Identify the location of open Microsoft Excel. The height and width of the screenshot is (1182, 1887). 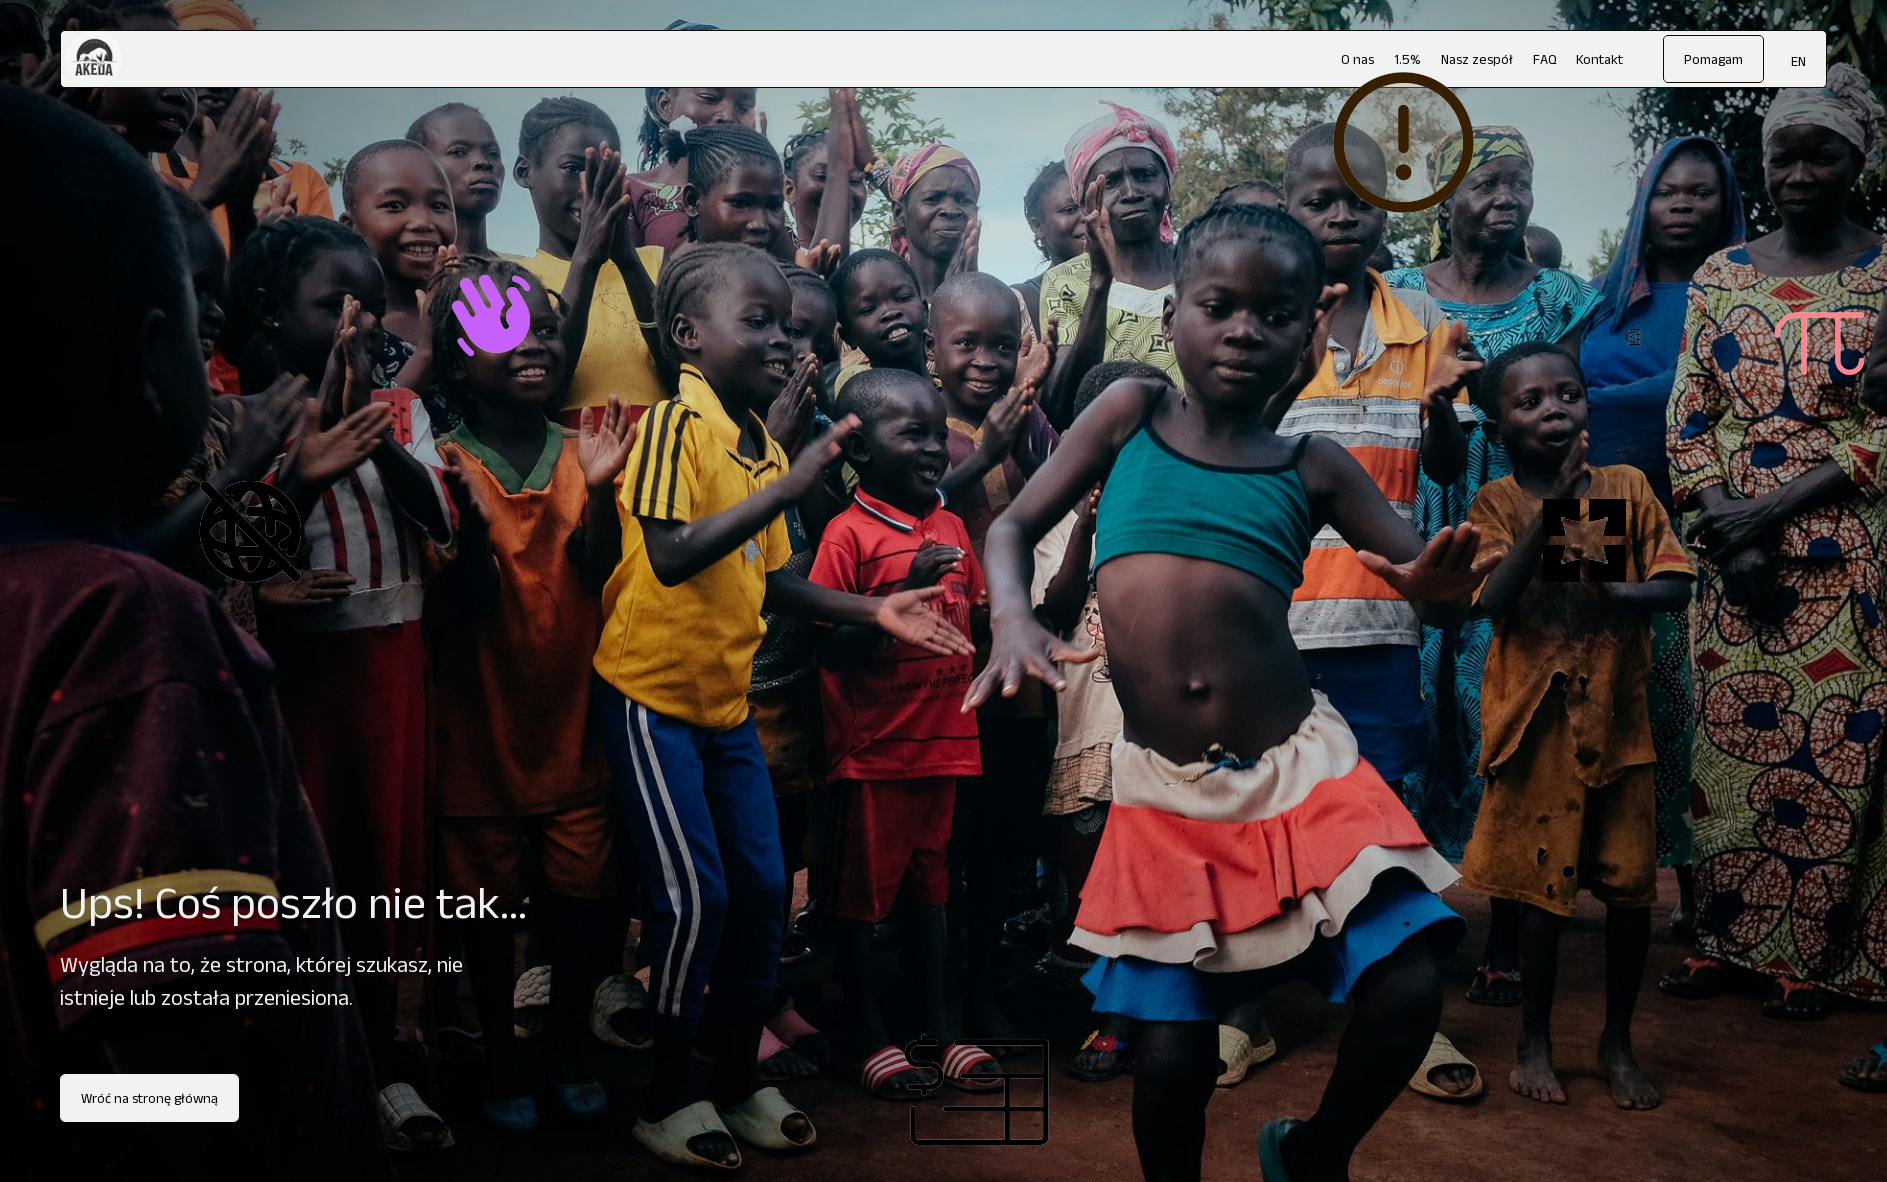
(1634, 337).